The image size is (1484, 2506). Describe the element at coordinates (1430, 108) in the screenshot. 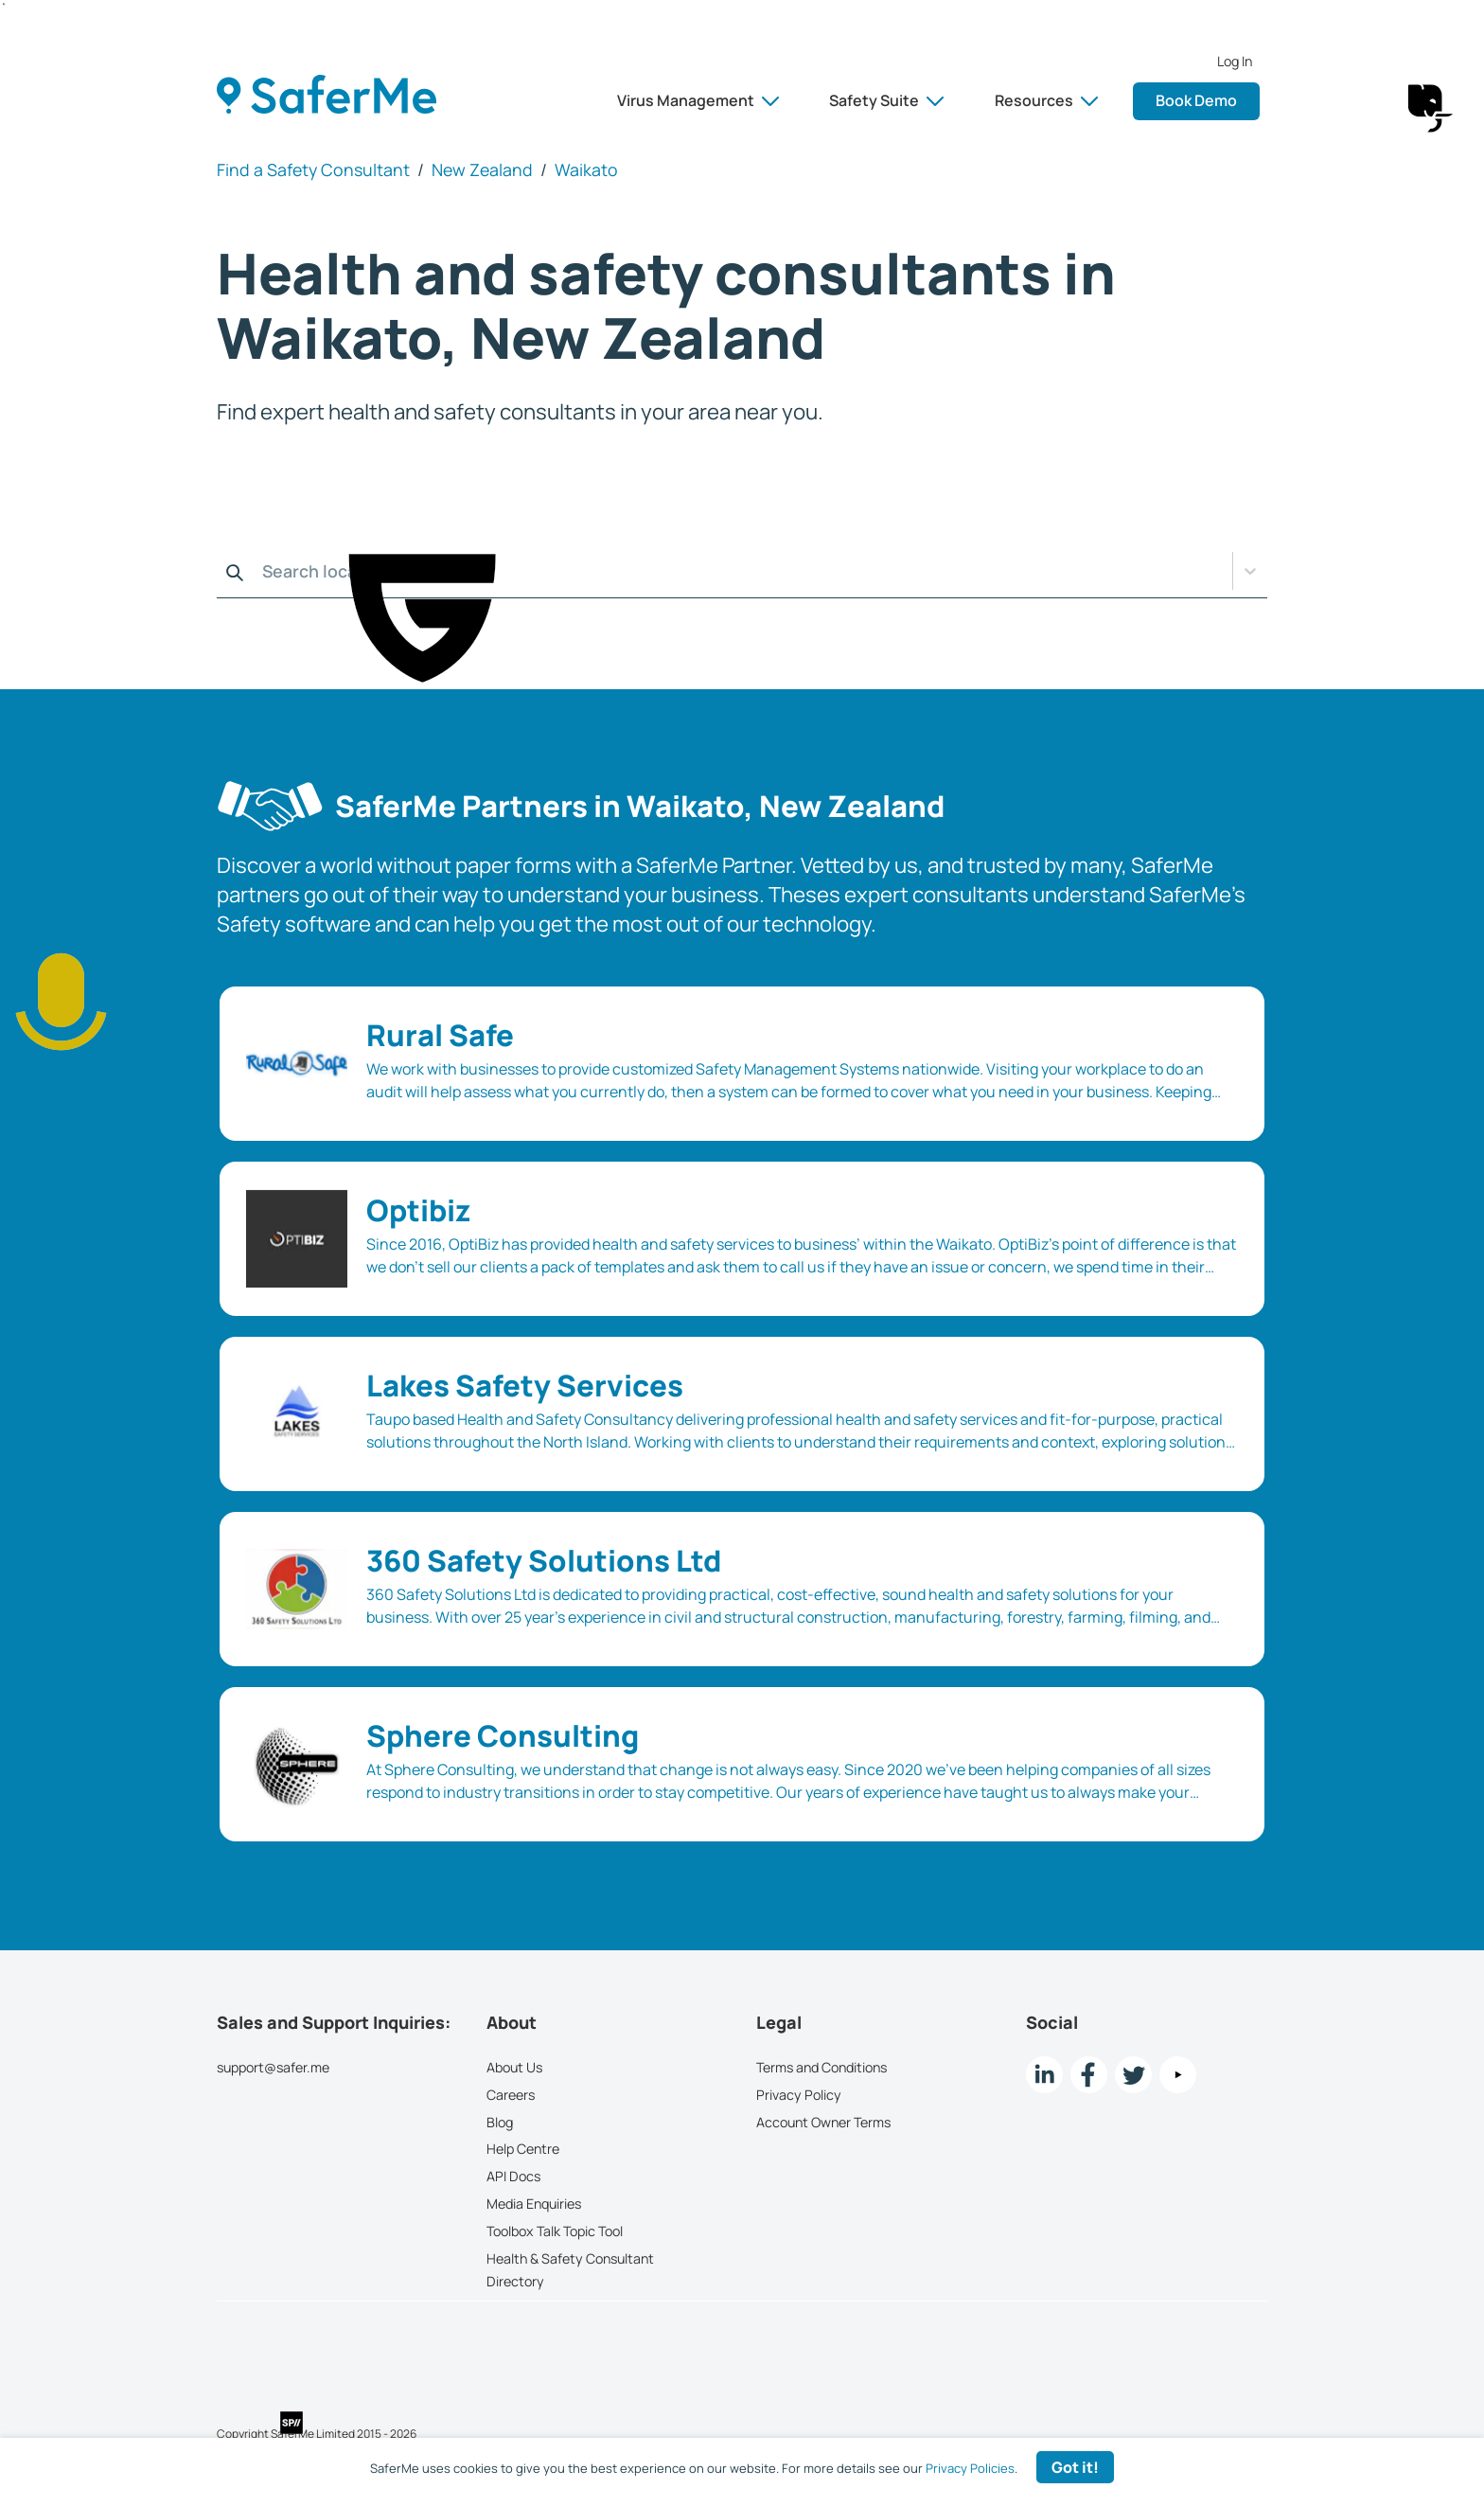

I see `deskpro logo` at that location.